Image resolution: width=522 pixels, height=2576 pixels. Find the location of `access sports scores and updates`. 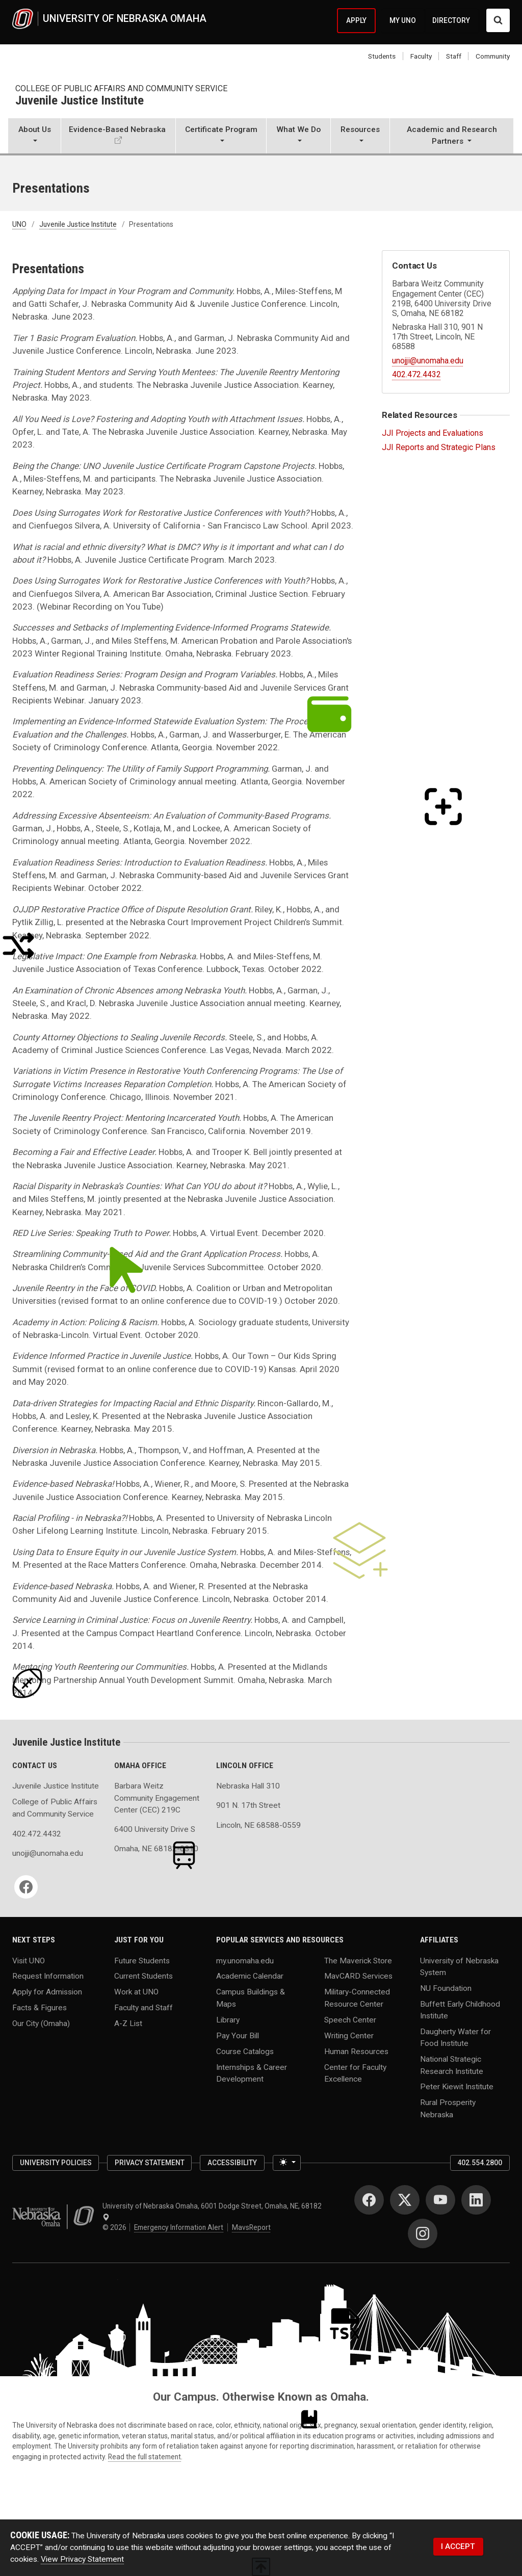

access sports scores and updates is located at coordinates (27, 1683).